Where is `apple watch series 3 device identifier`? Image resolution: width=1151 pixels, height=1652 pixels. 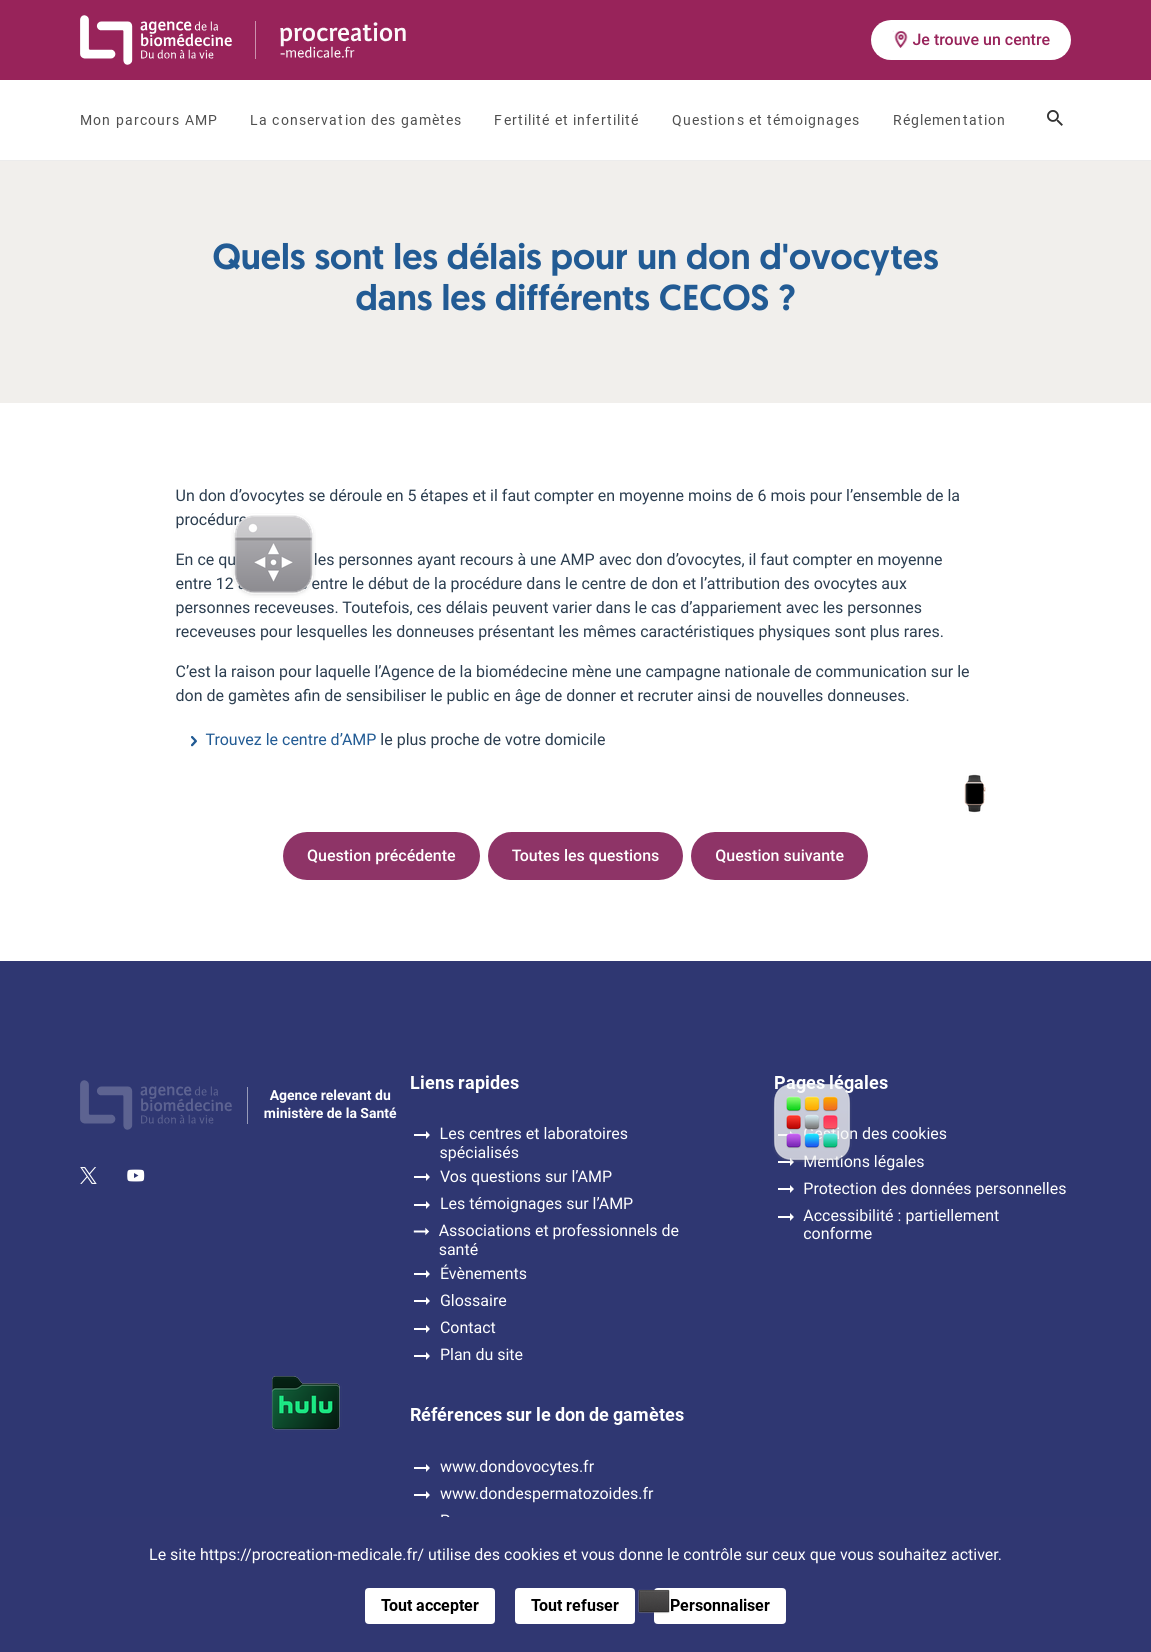
apple watch series 3 device identifier is located at coordinates (974, 793).